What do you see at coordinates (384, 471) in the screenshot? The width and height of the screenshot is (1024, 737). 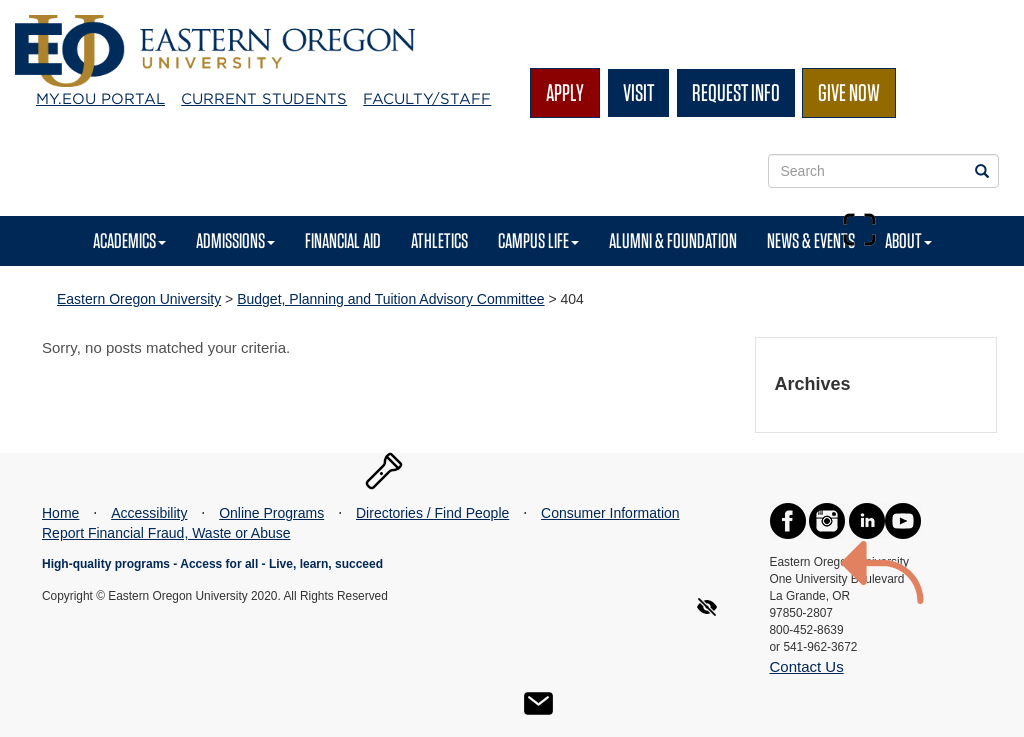 I see `toggle flashlight on/off` at bounding box center [384, 471].